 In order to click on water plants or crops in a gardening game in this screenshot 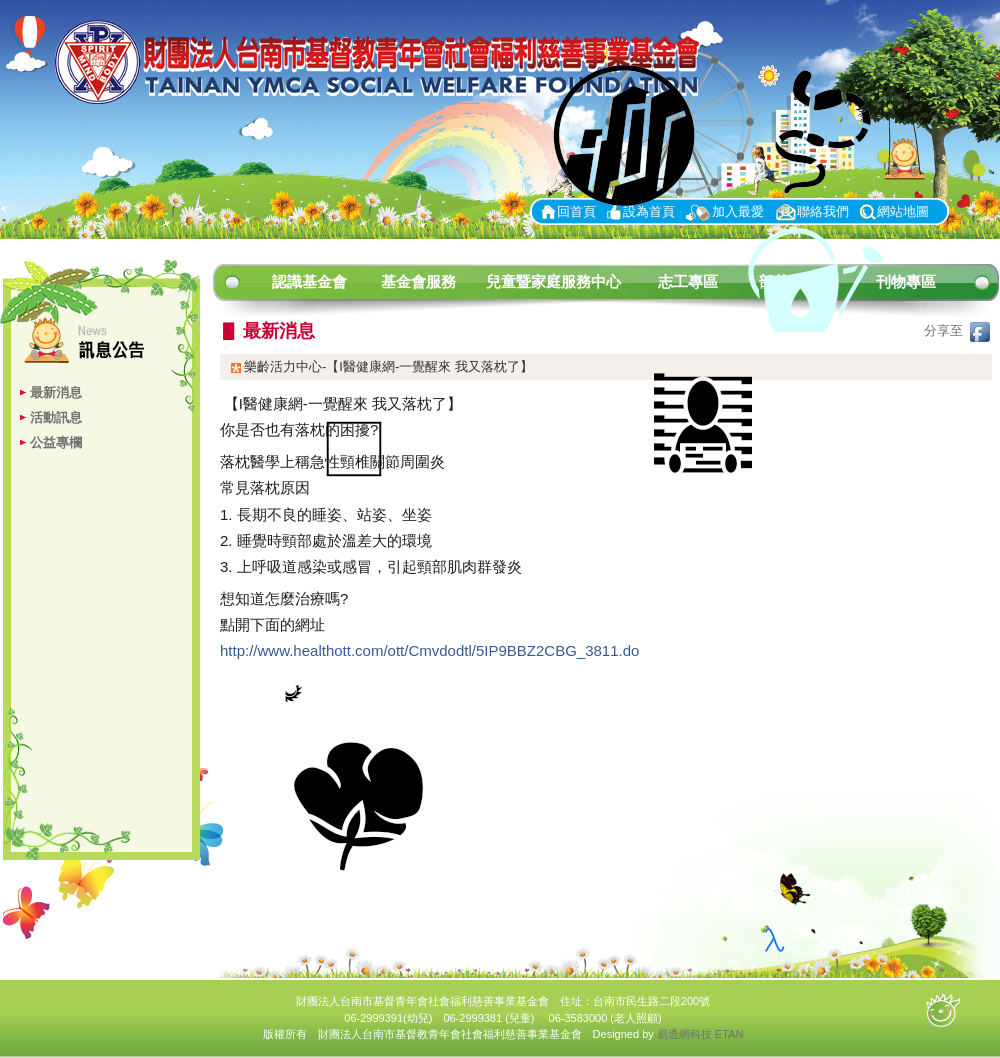, I will do `click(816, 280)`.